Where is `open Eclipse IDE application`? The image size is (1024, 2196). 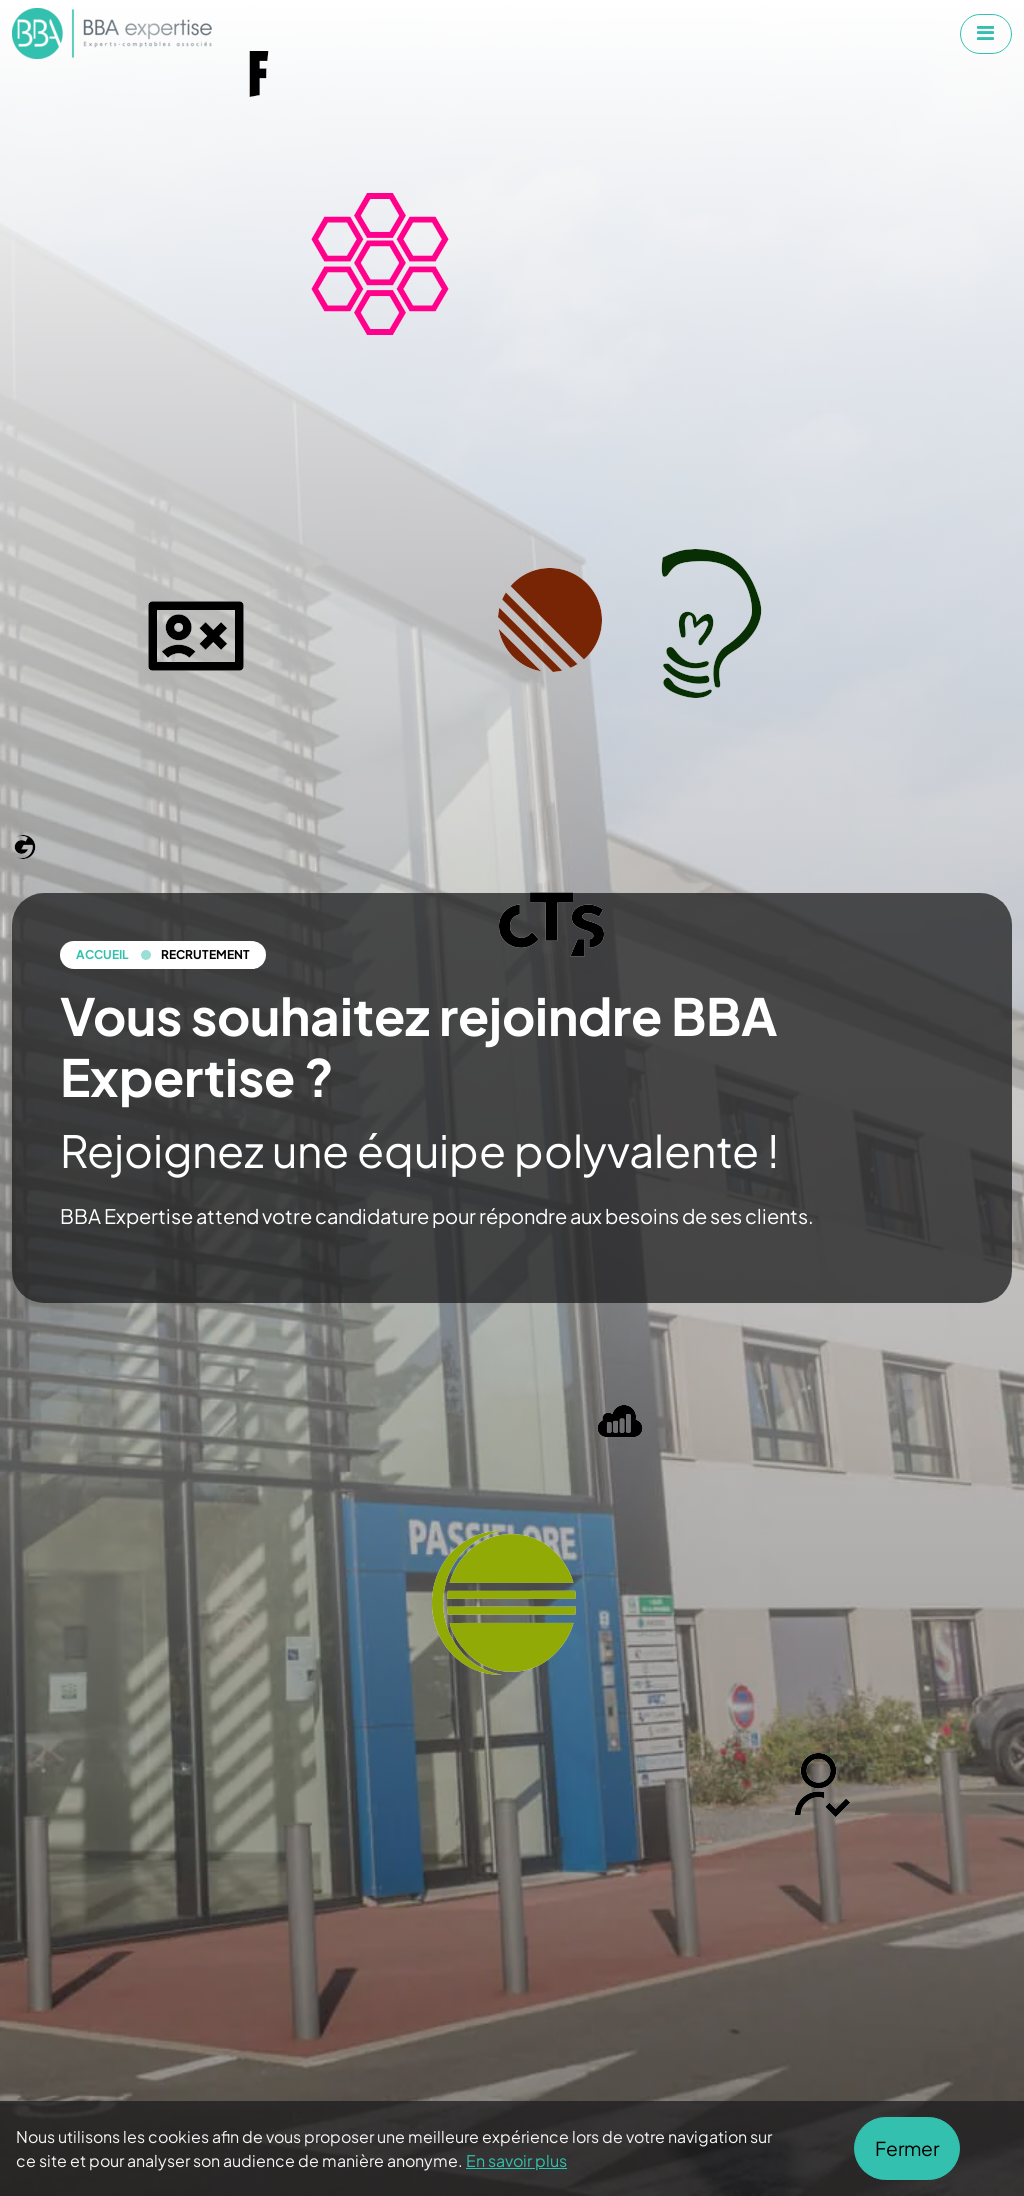
open Eclipse IDE application is located at coordinates (504, 1603).